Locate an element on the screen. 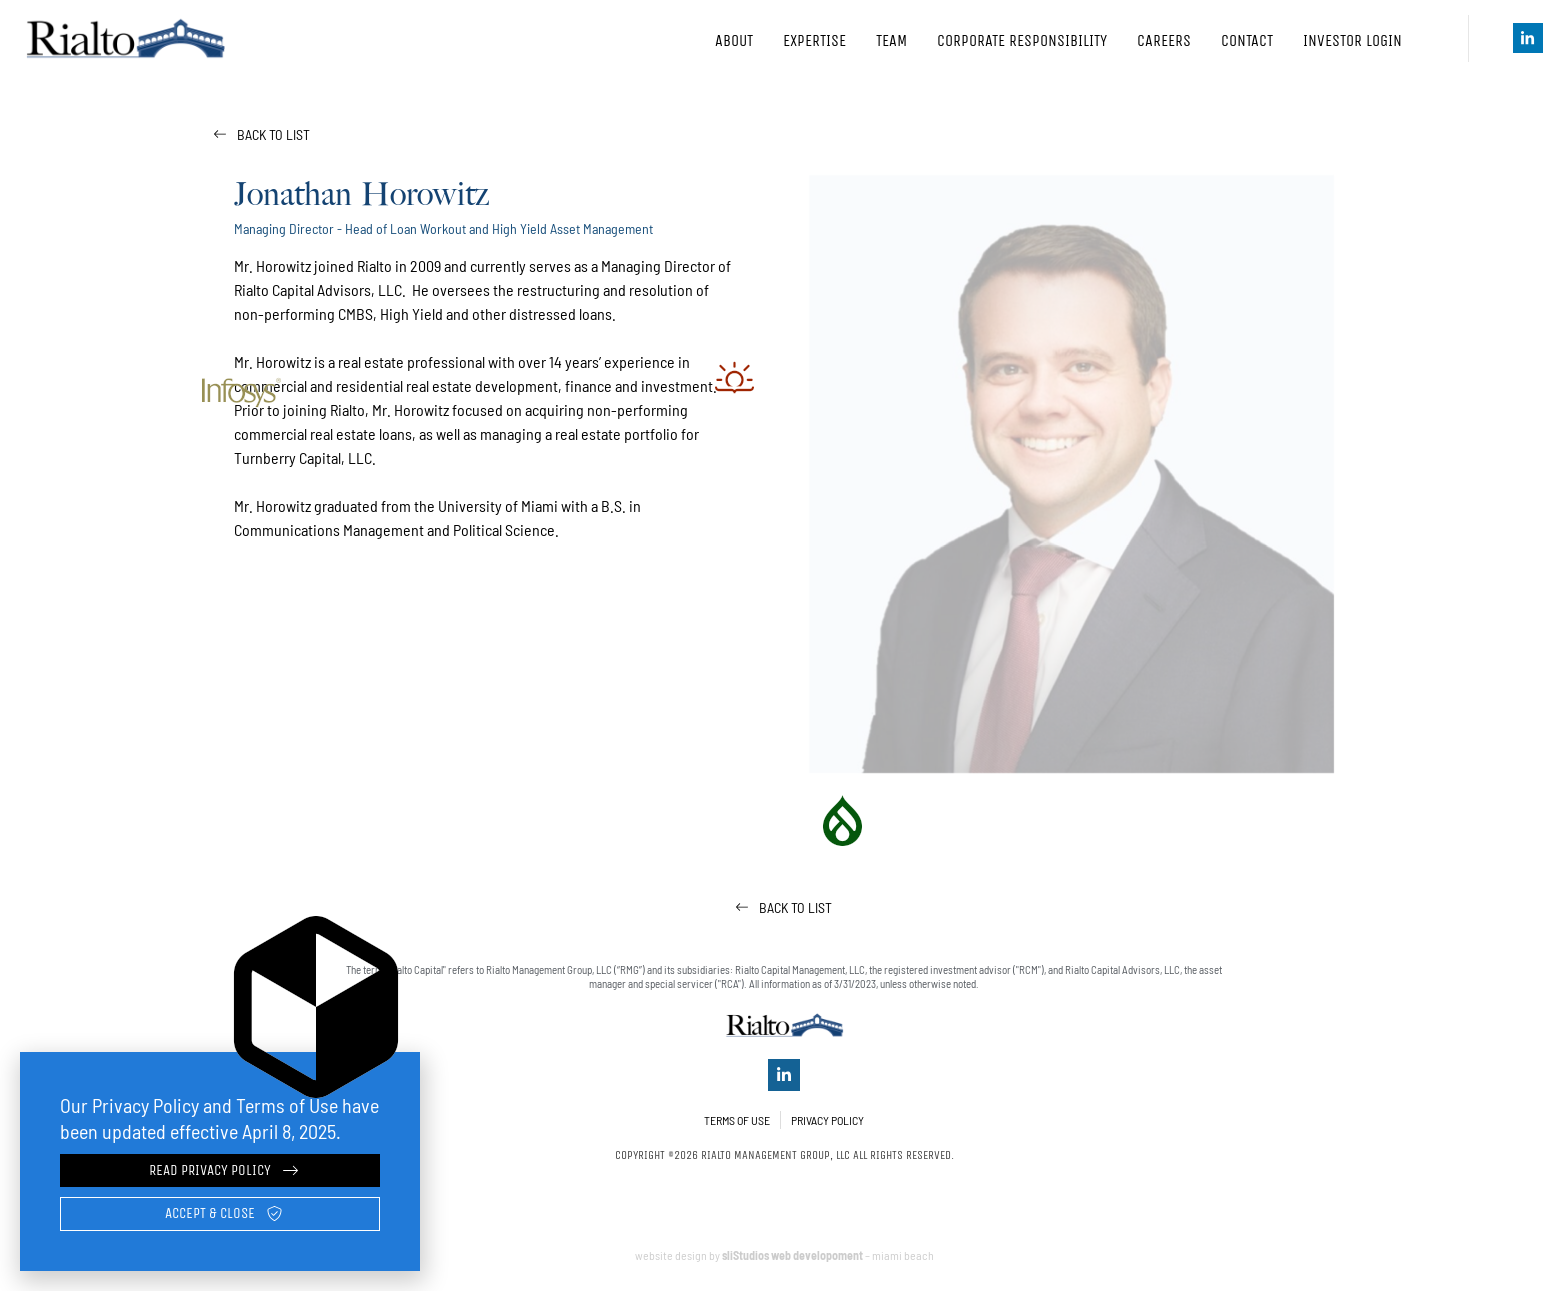  infosys company logo is located at coordinates (241, 392).